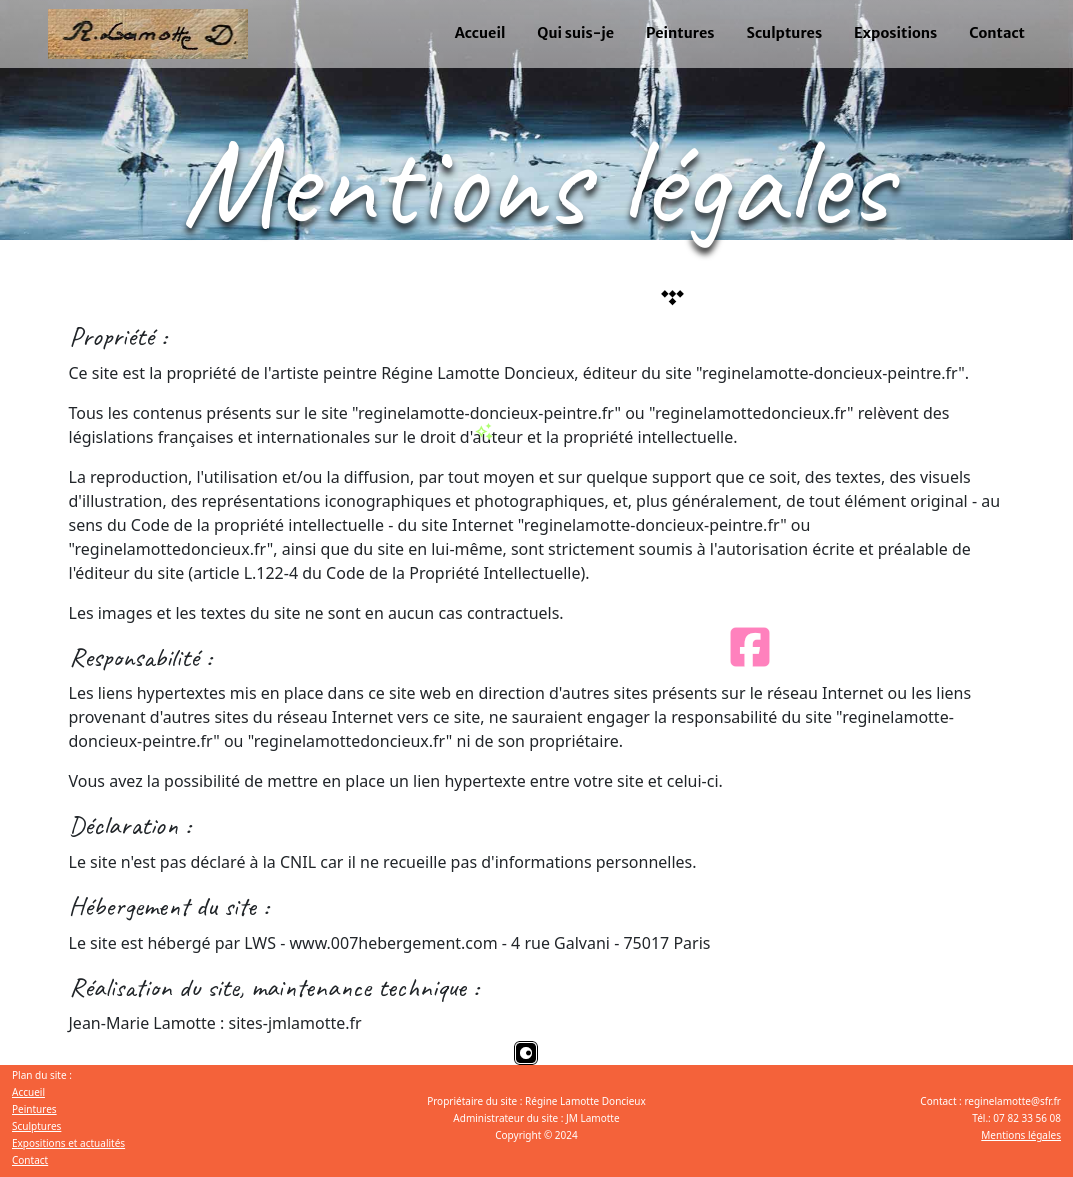 The height and width of the screenshot is (1177, 1073). I want to click on link to facebook profile or page, so click(750, 647).